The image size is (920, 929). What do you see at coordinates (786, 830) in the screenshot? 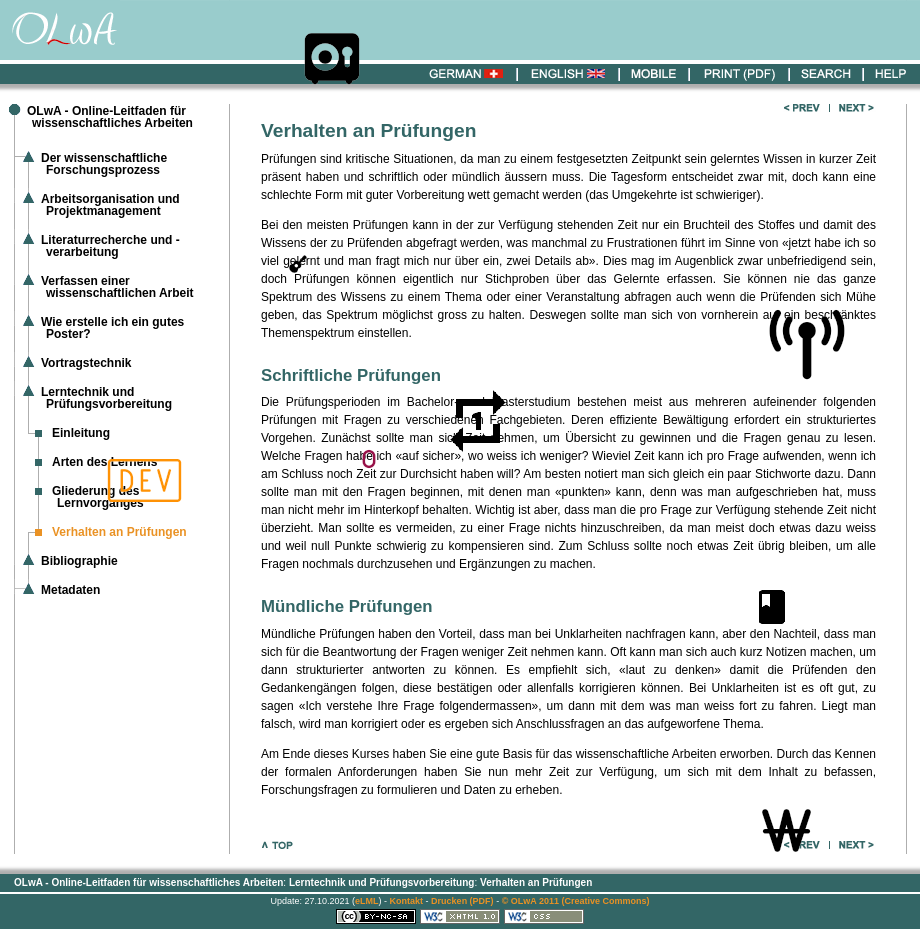
I see `south korean won currency symbol` at bounding box center [786, 830].